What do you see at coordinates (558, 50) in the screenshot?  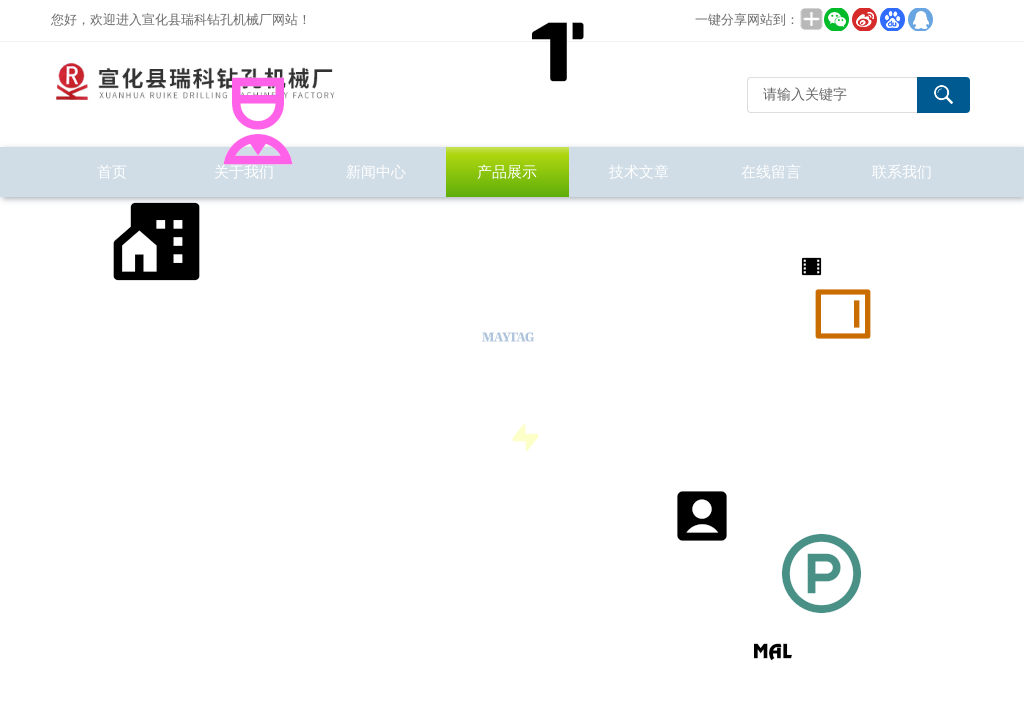 I see `access design or creative tools` at bounding box center [558, 50].